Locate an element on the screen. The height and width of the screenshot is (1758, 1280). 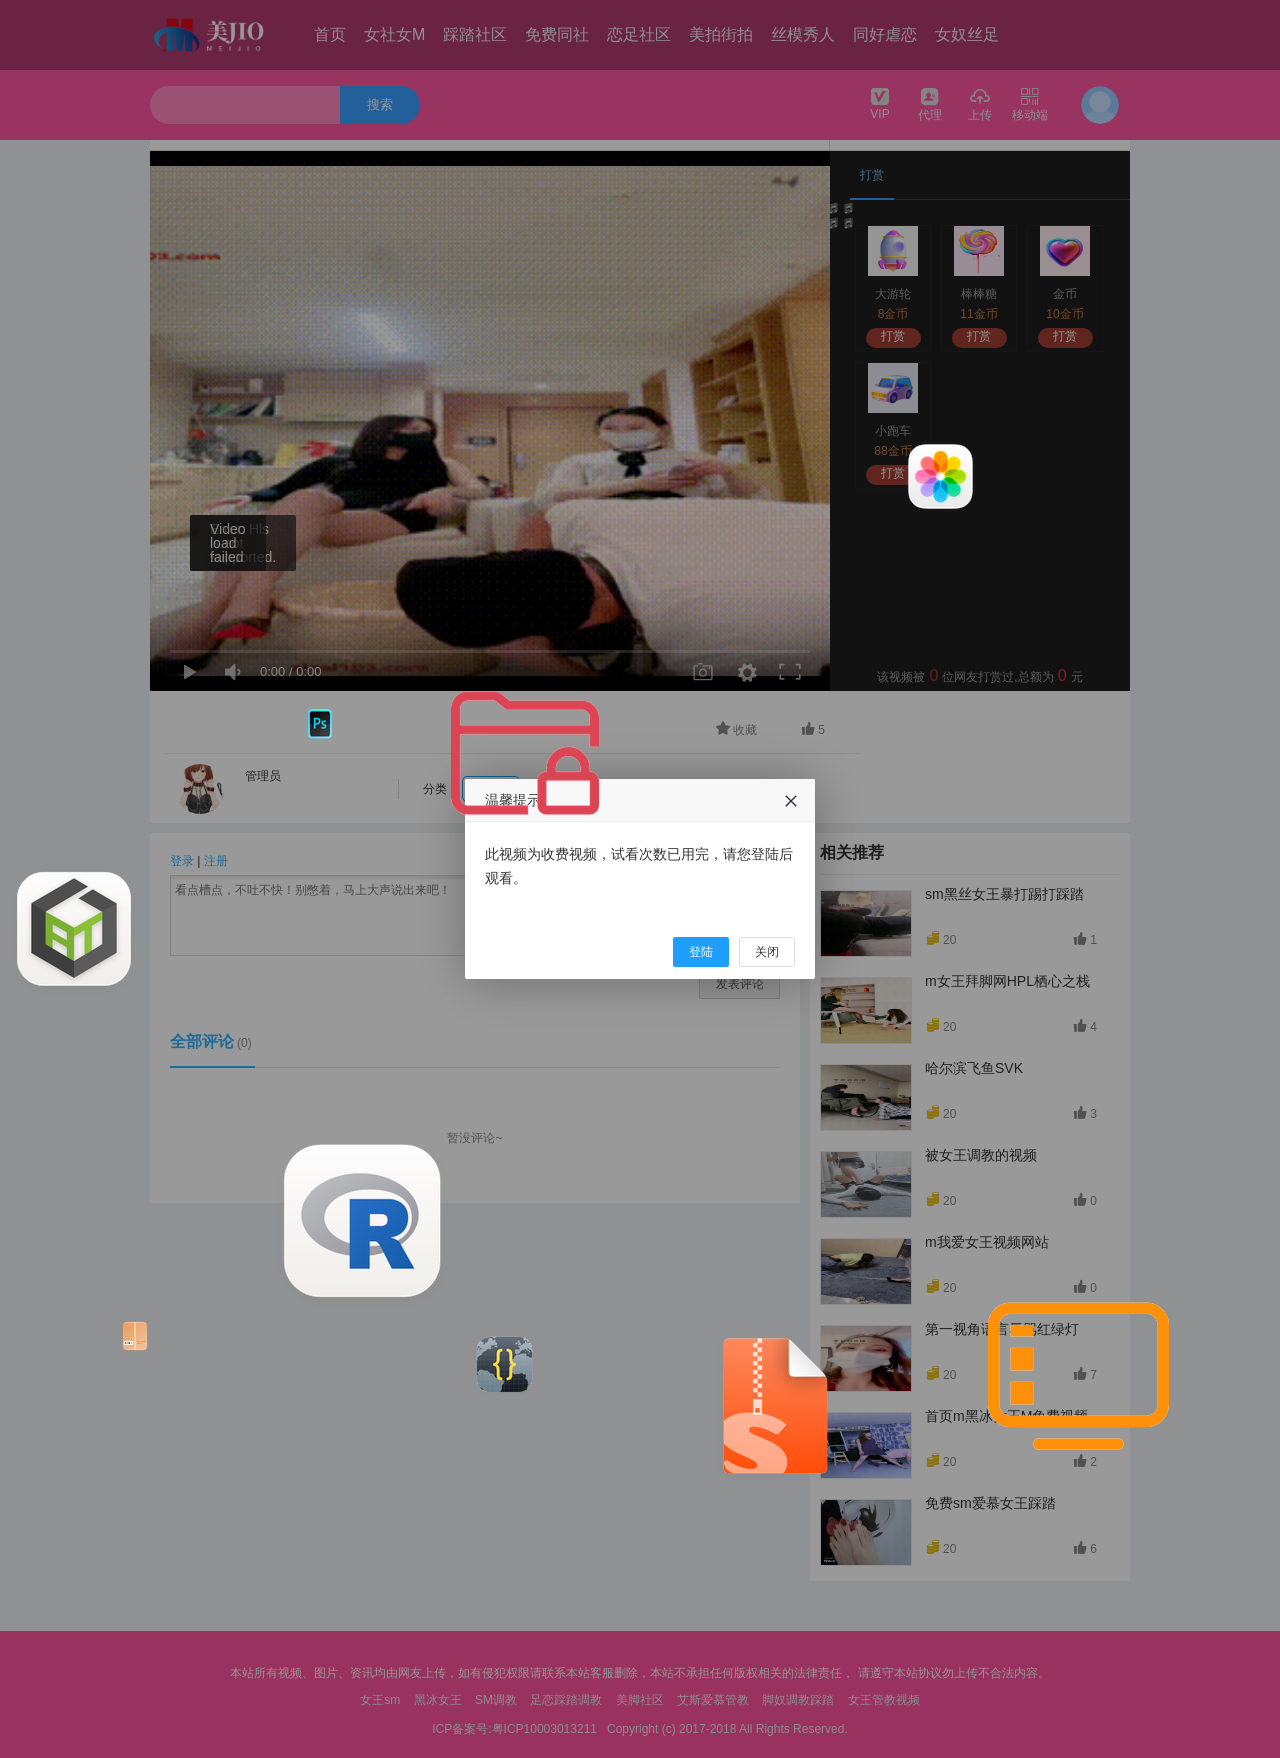
encrypted vault folder access error is located at coordinates (525, 753).